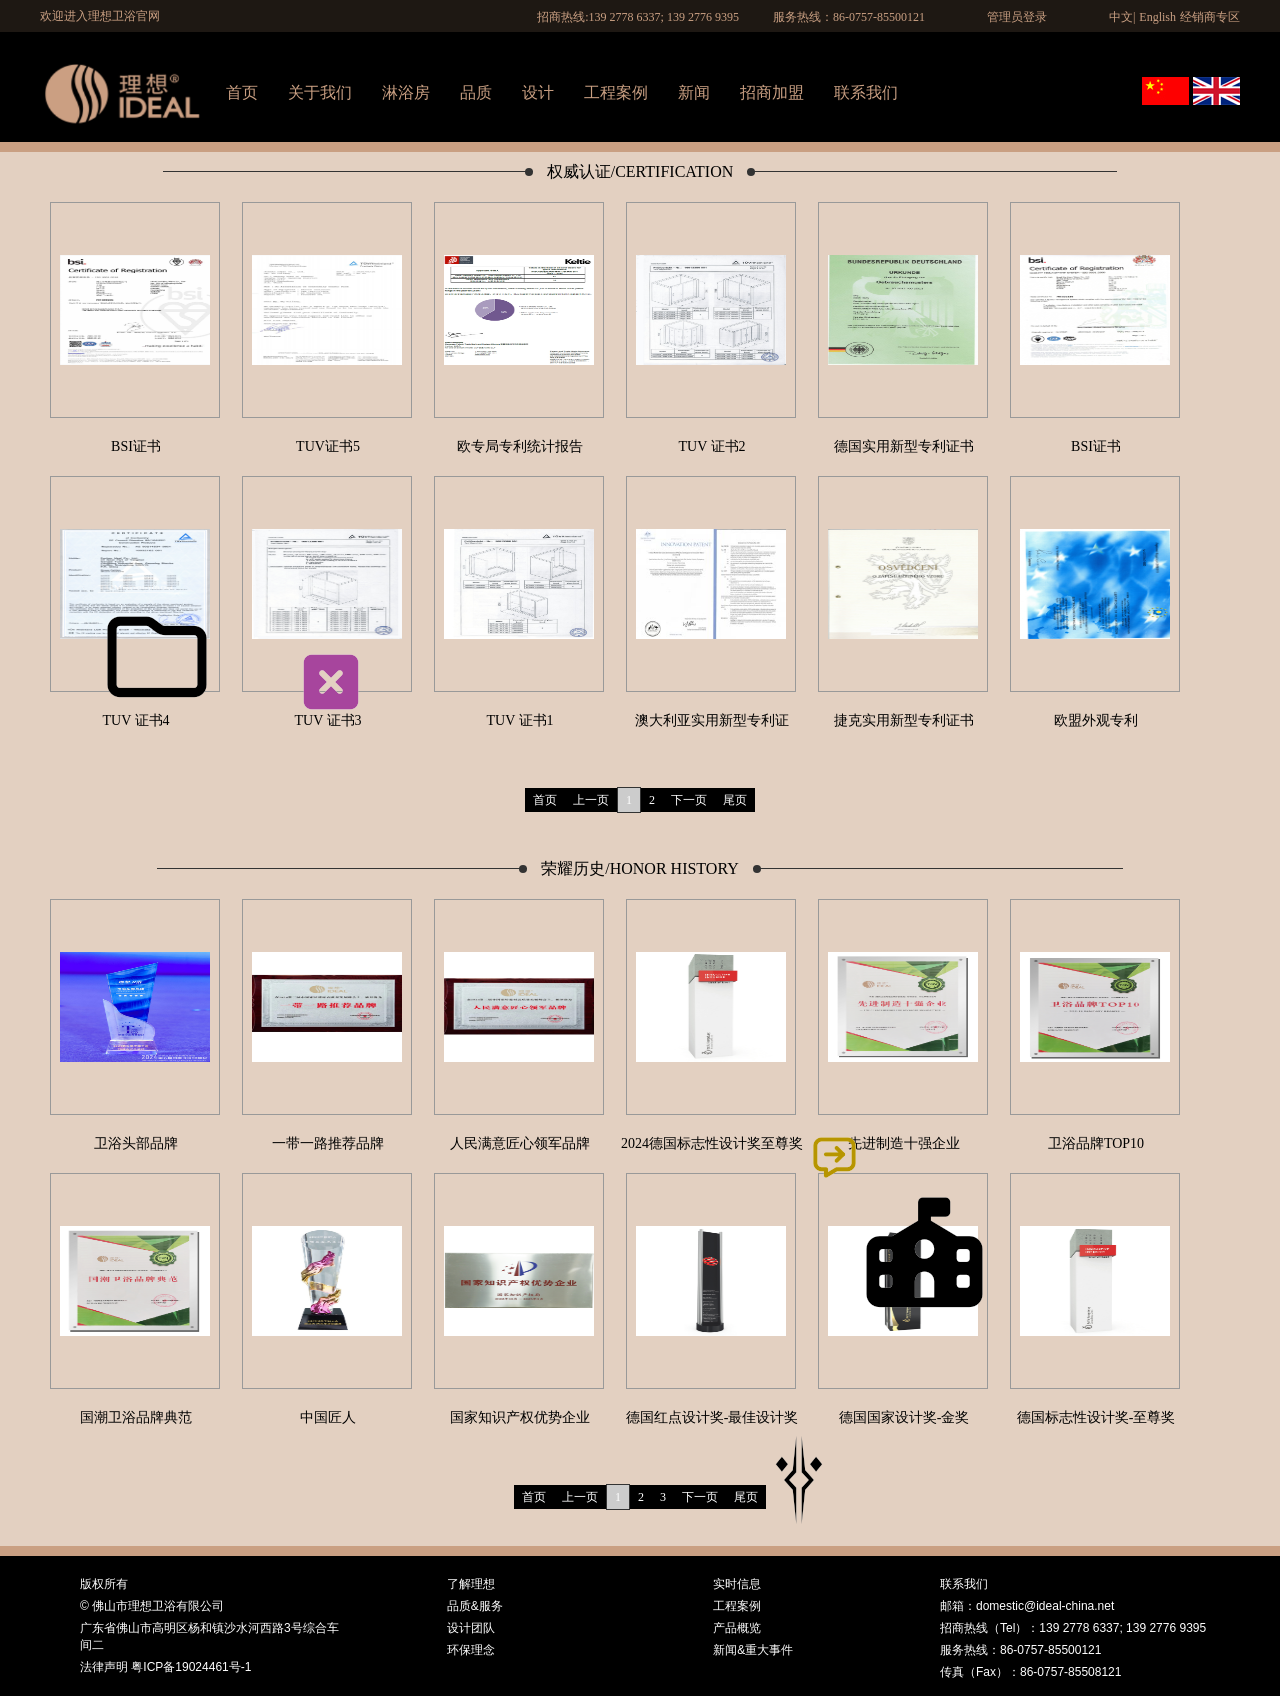 The image size is (1280, 1700). I want to click on open folder to view files, so click(157, 660).